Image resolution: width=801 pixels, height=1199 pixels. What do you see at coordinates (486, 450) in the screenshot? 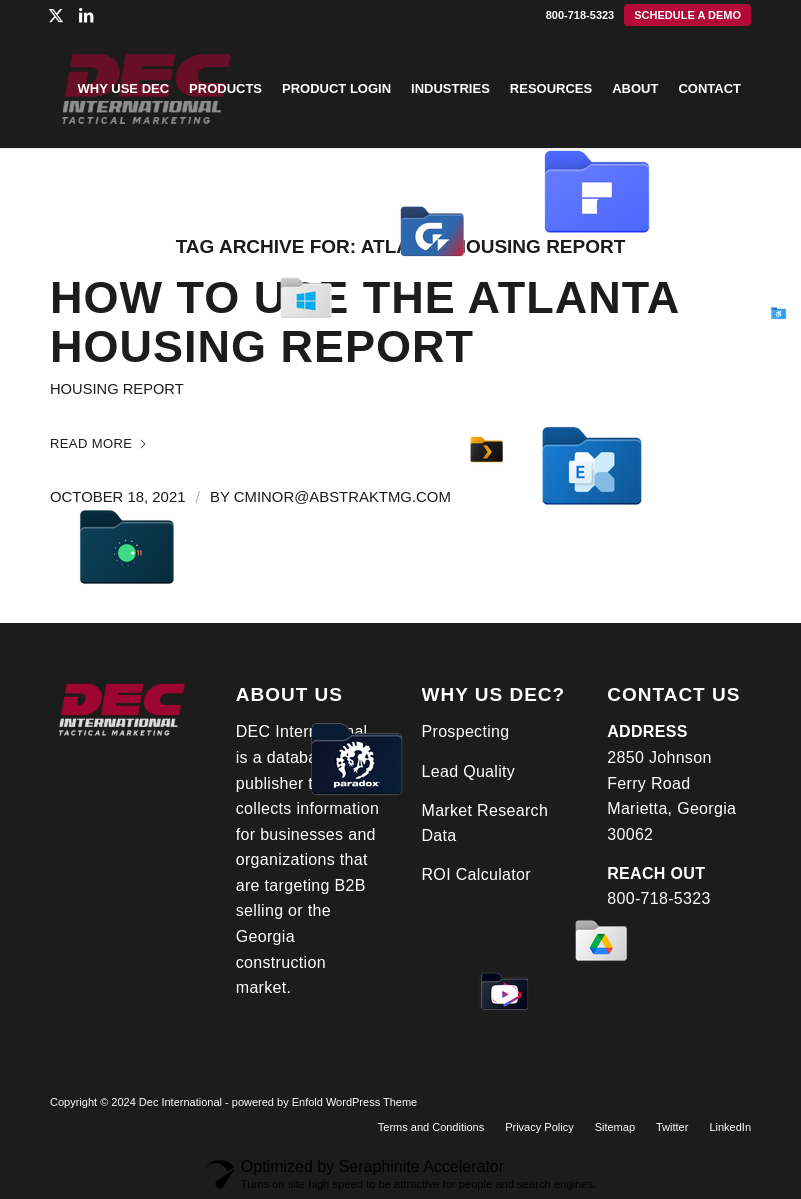
I see `open plex media server files` at bounding box center [486, 450].